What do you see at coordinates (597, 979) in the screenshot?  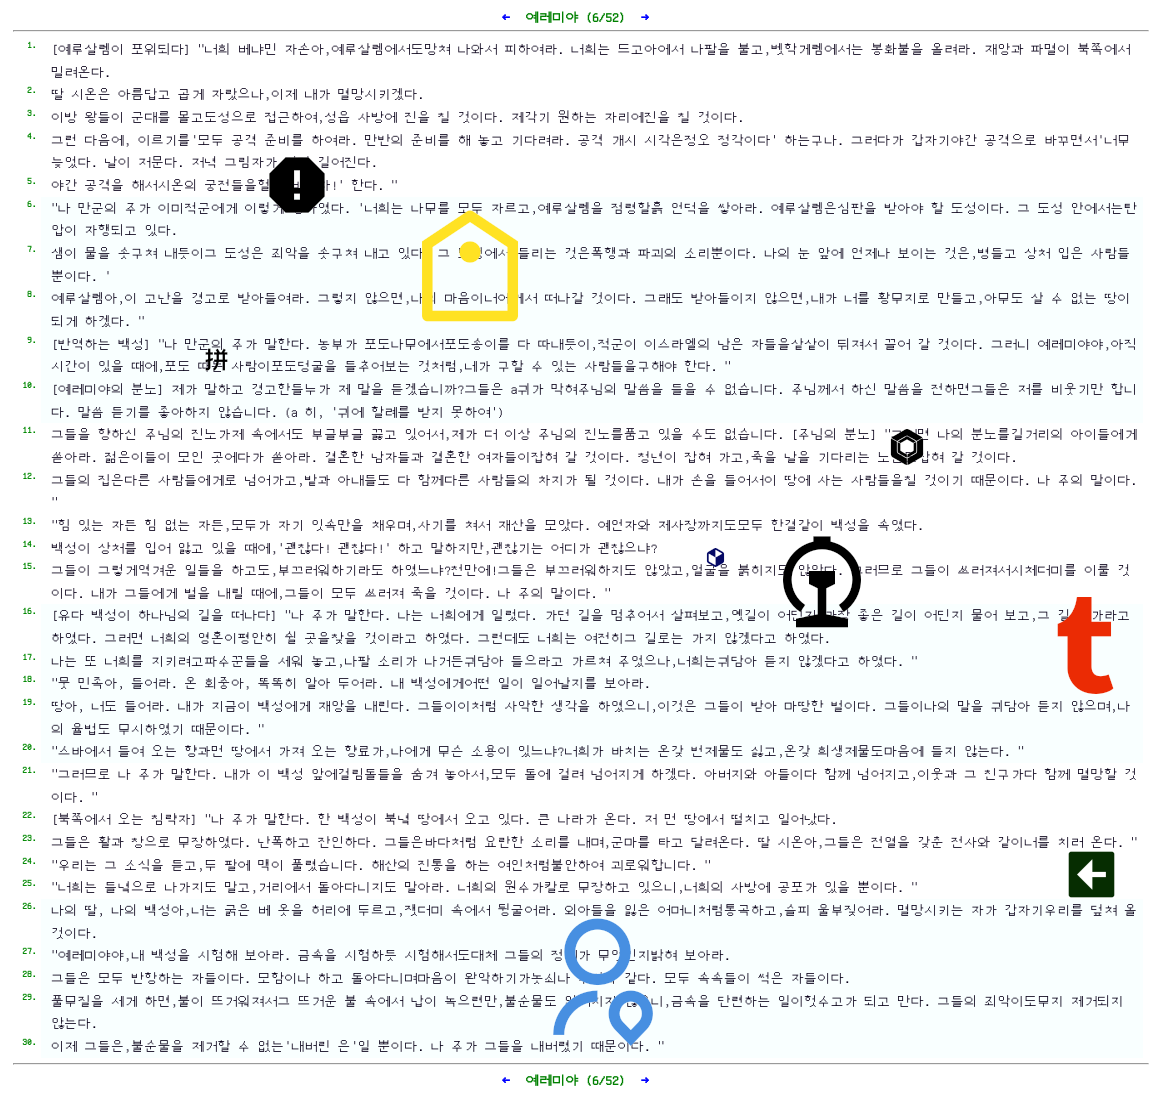 I see `view user's current location` at bounding box center [597, 979].